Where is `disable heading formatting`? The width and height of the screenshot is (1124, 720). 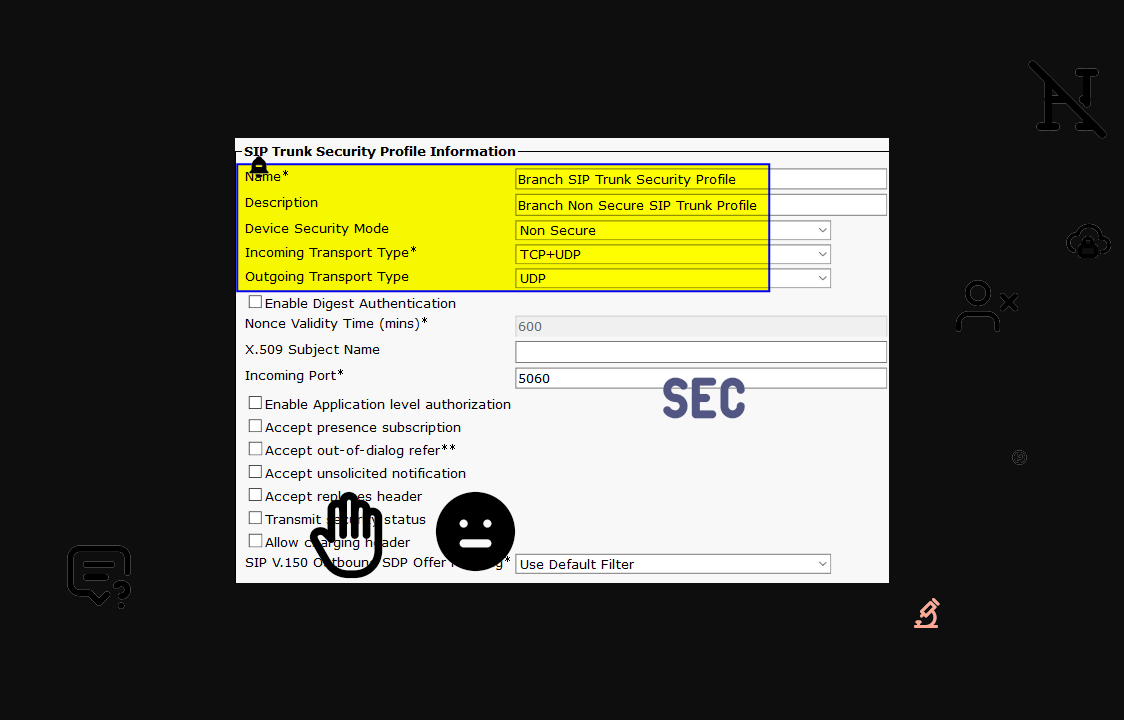
disable heading formatting is located at coordinates (1067, 99).